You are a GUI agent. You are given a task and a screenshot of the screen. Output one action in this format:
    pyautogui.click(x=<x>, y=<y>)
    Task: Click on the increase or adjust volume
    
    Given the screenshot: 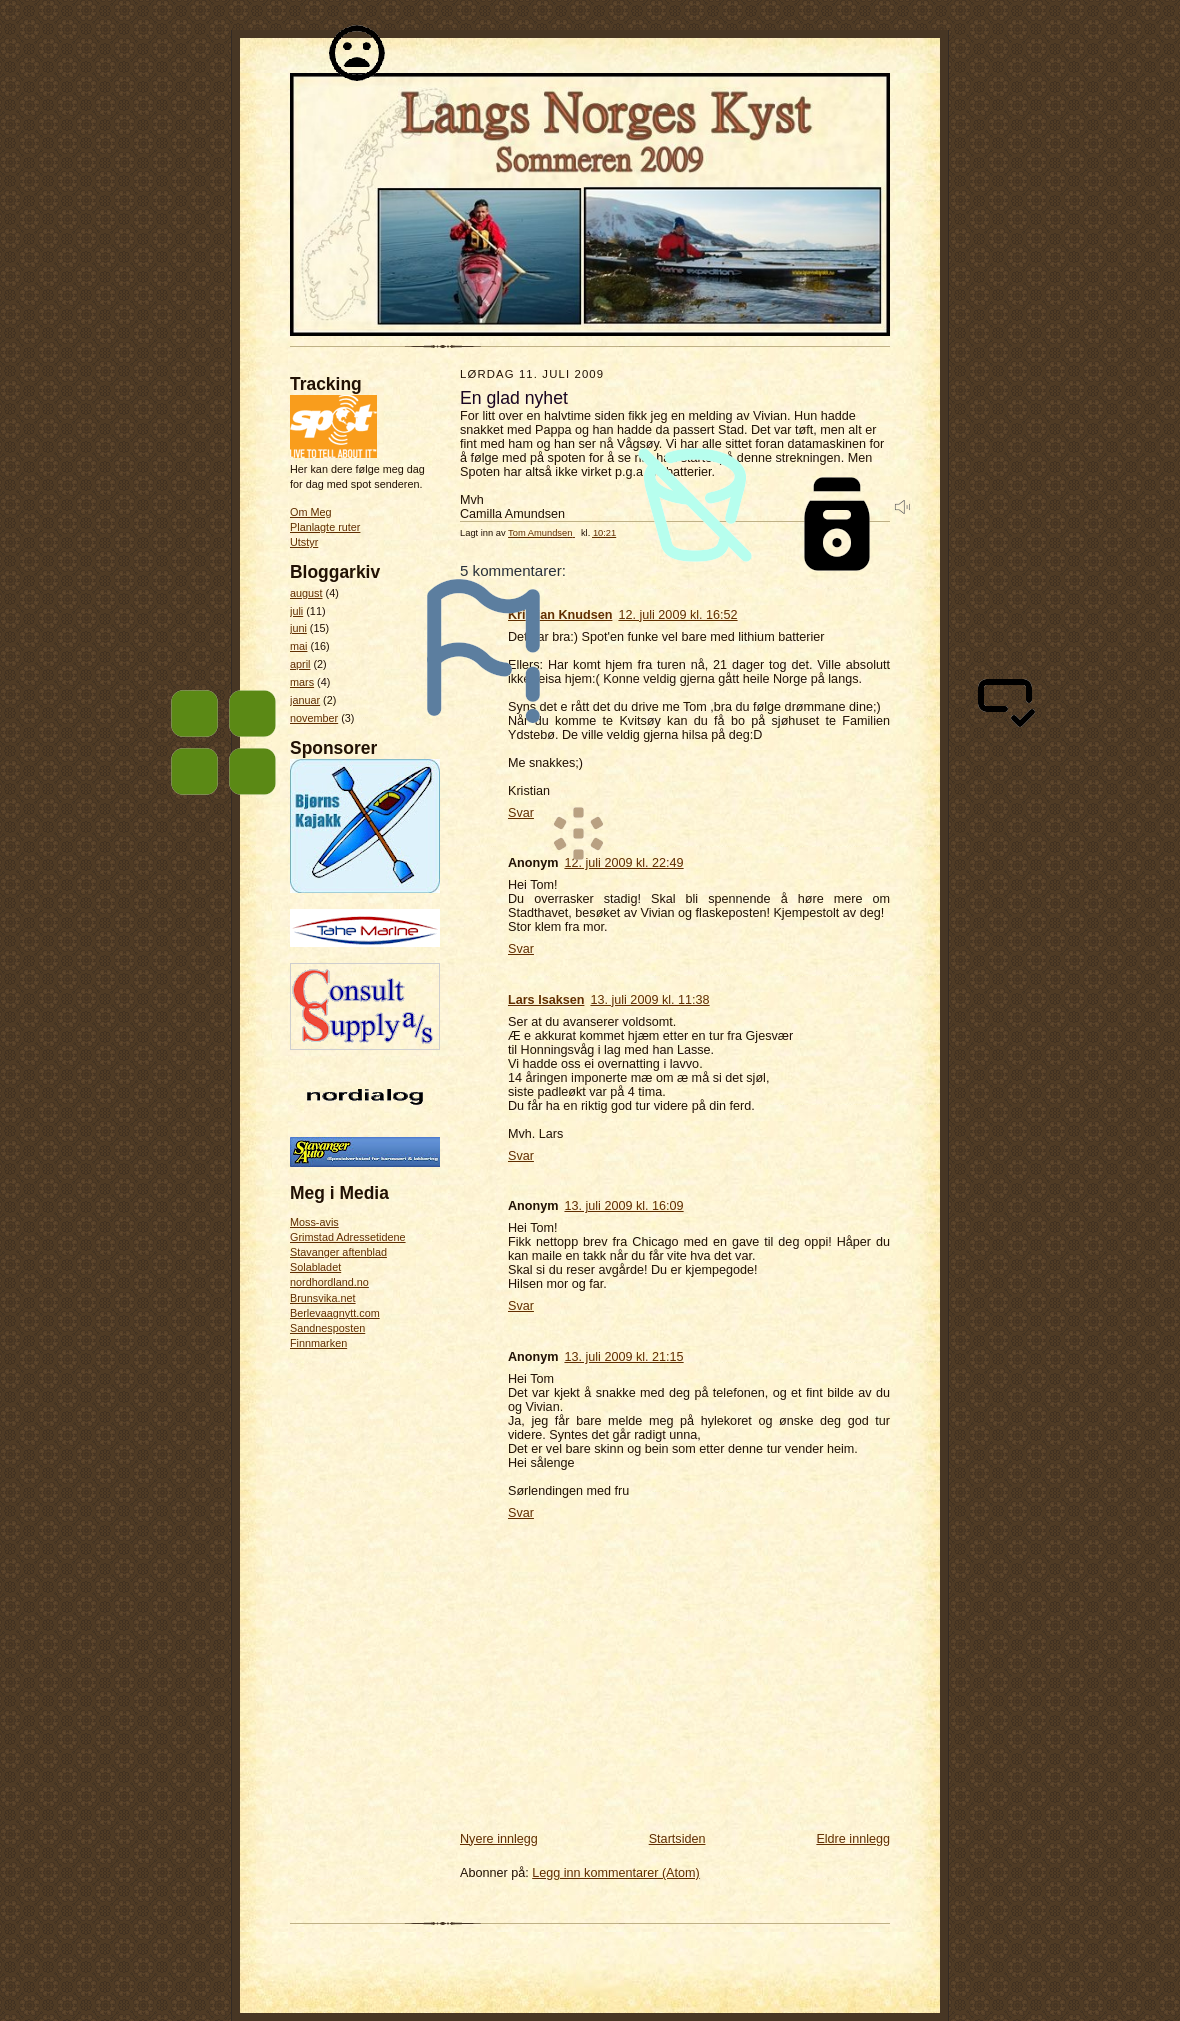 What is the action you would take?
    pyautogui.click(x=902, y=507)
    